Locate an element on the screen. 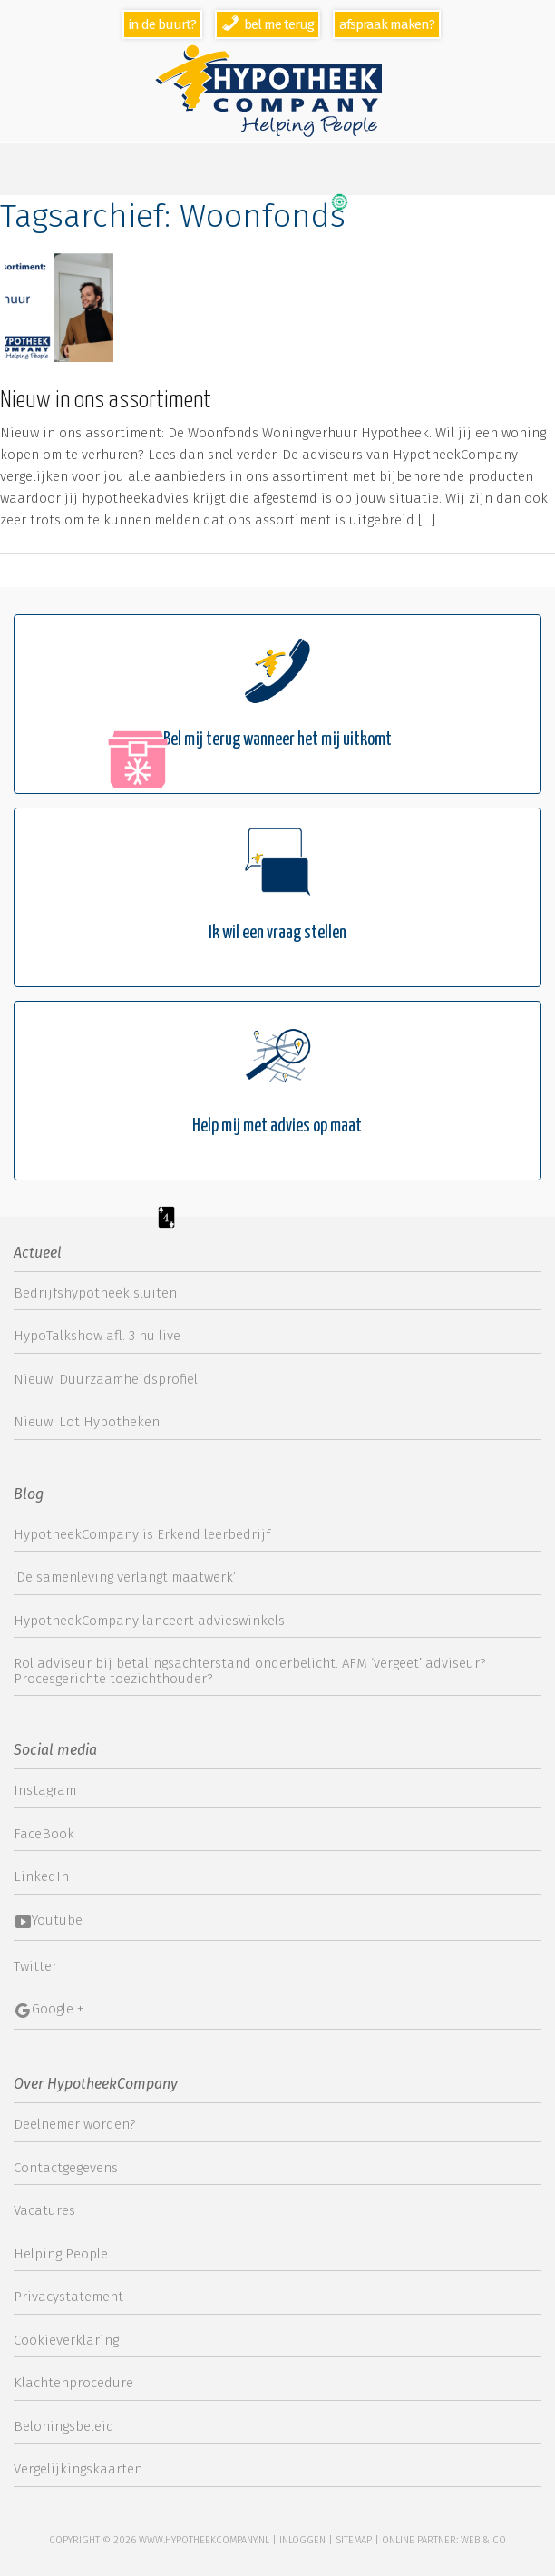 The width and height of the screenshot is (555, 2576). access cooling or refrigeration settings is located at coordinates (138, 759).